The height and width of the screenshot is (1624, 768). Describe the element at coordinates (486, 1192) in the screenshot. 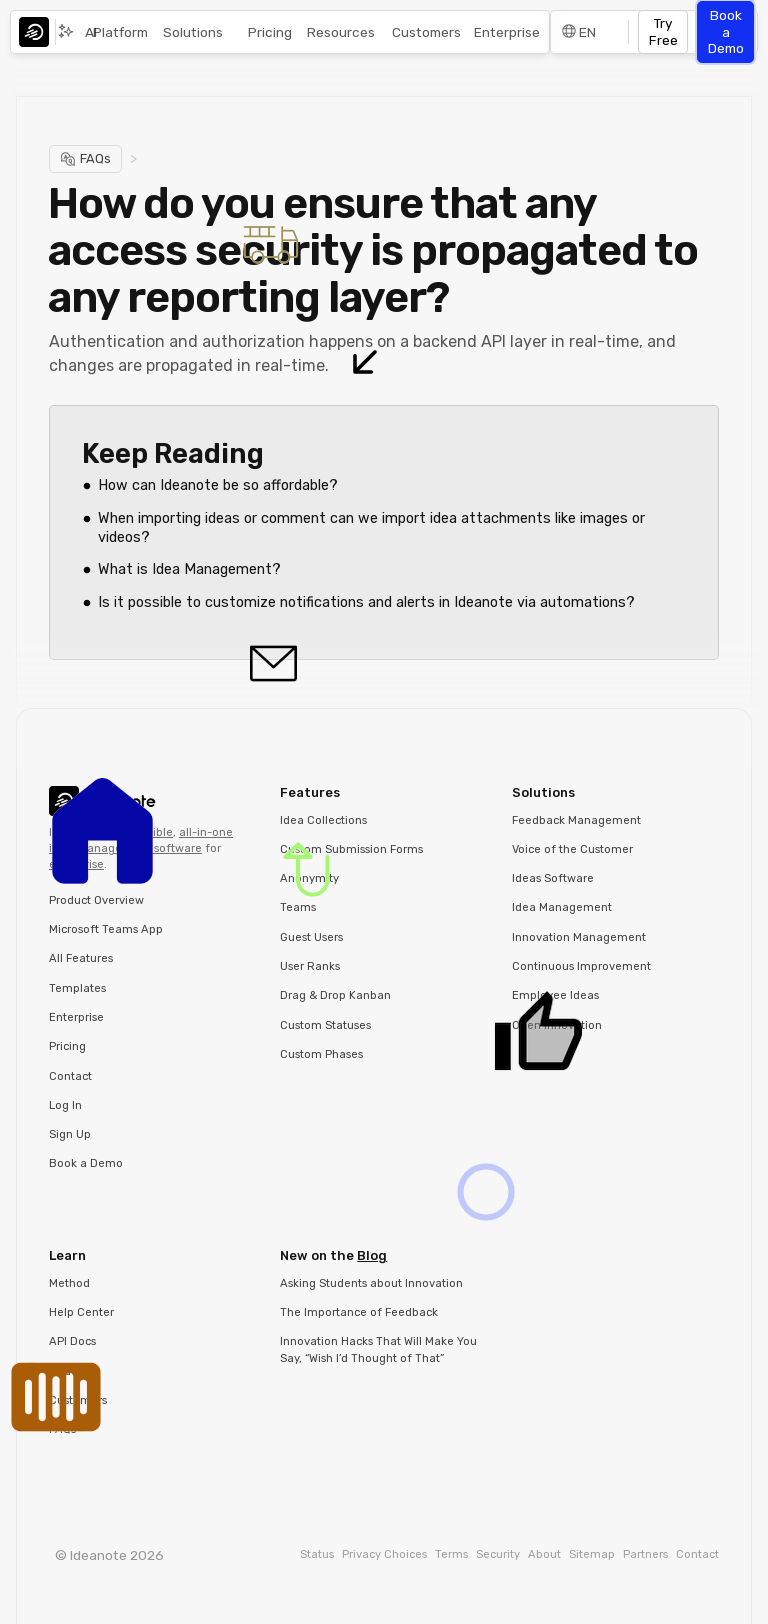

I see `unselected radio button or checkbox option` at that location.